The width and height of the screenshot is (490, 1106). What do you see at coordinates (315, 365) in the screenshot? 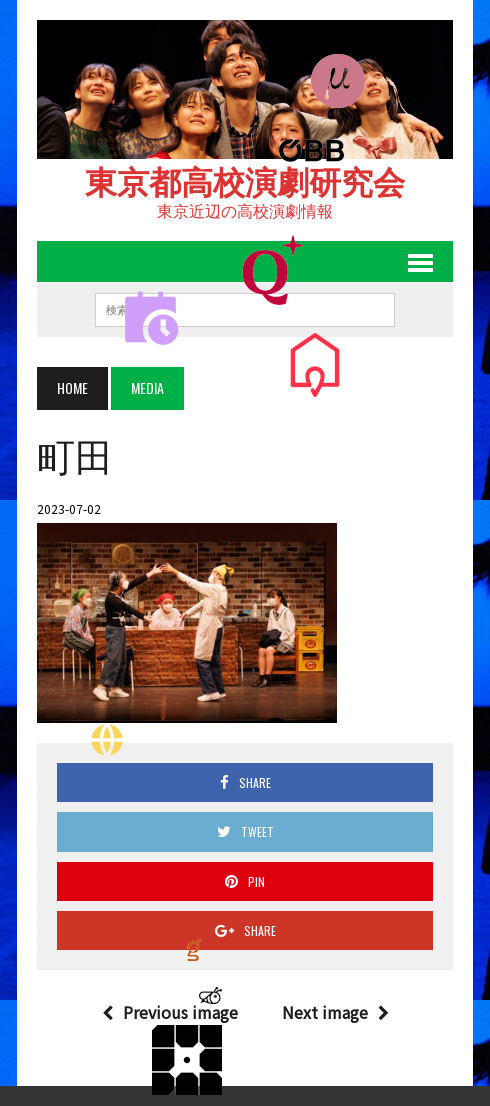
I see `open the emlakjet real estate app` at bounding box center [315, 365].